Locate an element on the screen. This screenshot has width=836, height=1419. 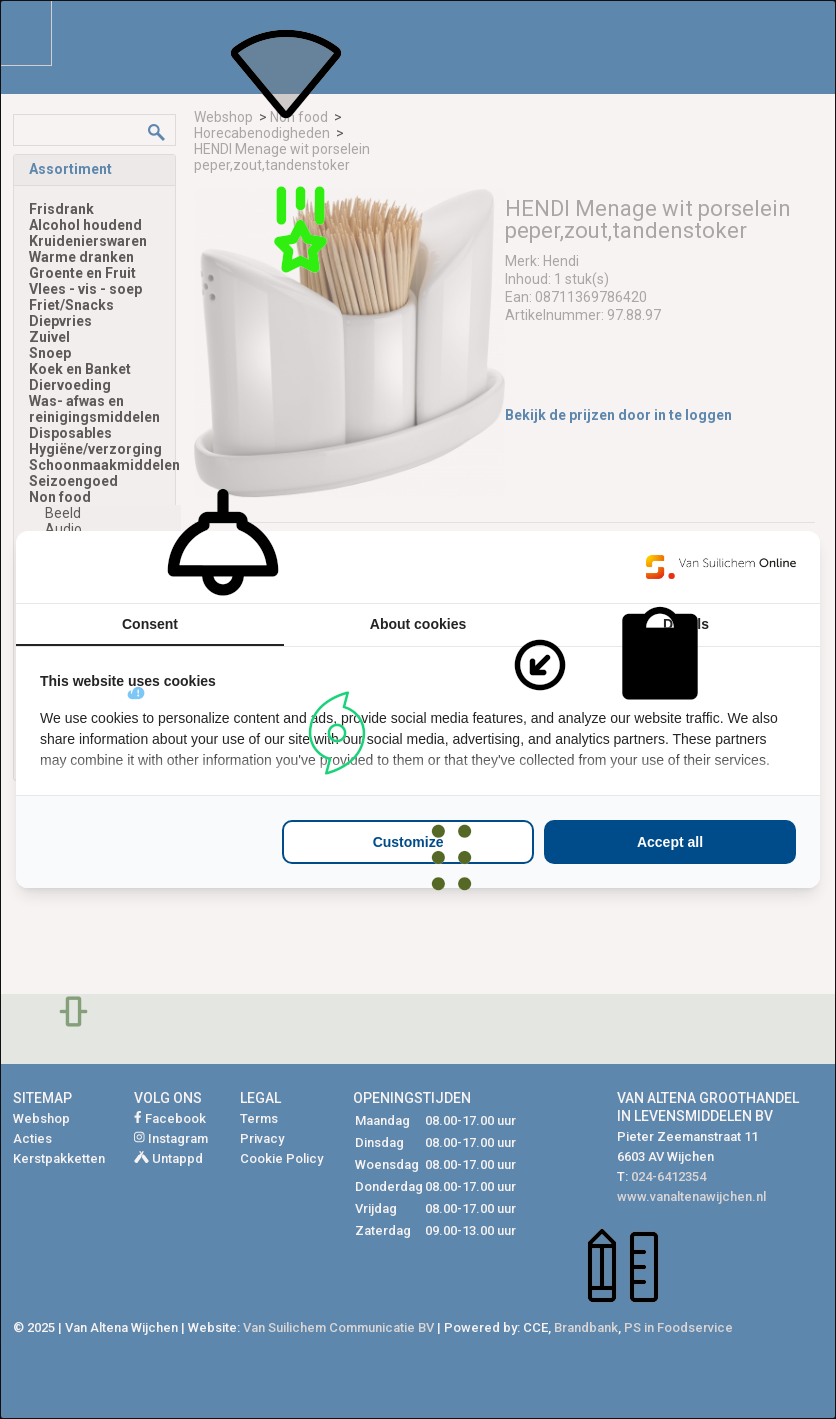
navigate to previous or lower-left content is located at coordinates (540, 665).